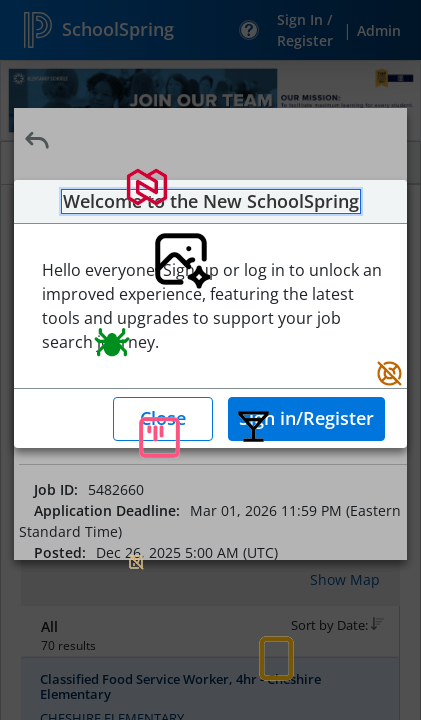 This screenshot has height=720, width=421. Describe the element at coordinates (181, 259) in the screenshot. I see `enhance photo with AI or magic effects` at that location.